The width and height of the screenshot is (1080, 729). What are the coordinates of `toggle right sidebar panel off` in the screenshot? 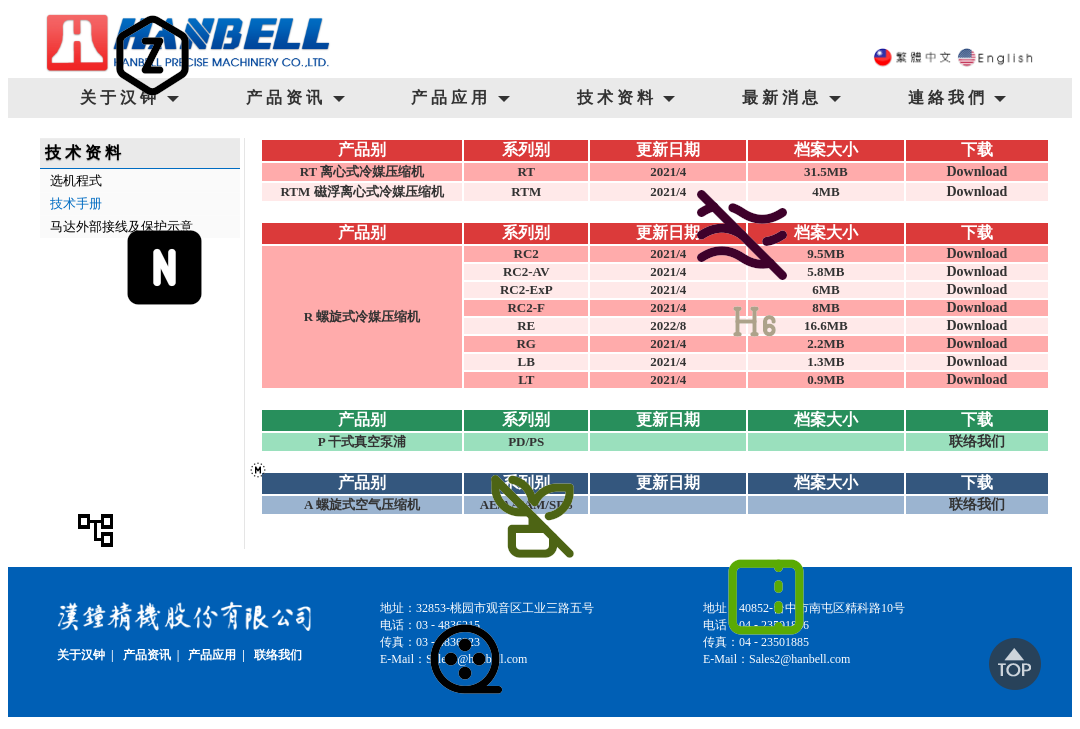 It's located at (766, 597).